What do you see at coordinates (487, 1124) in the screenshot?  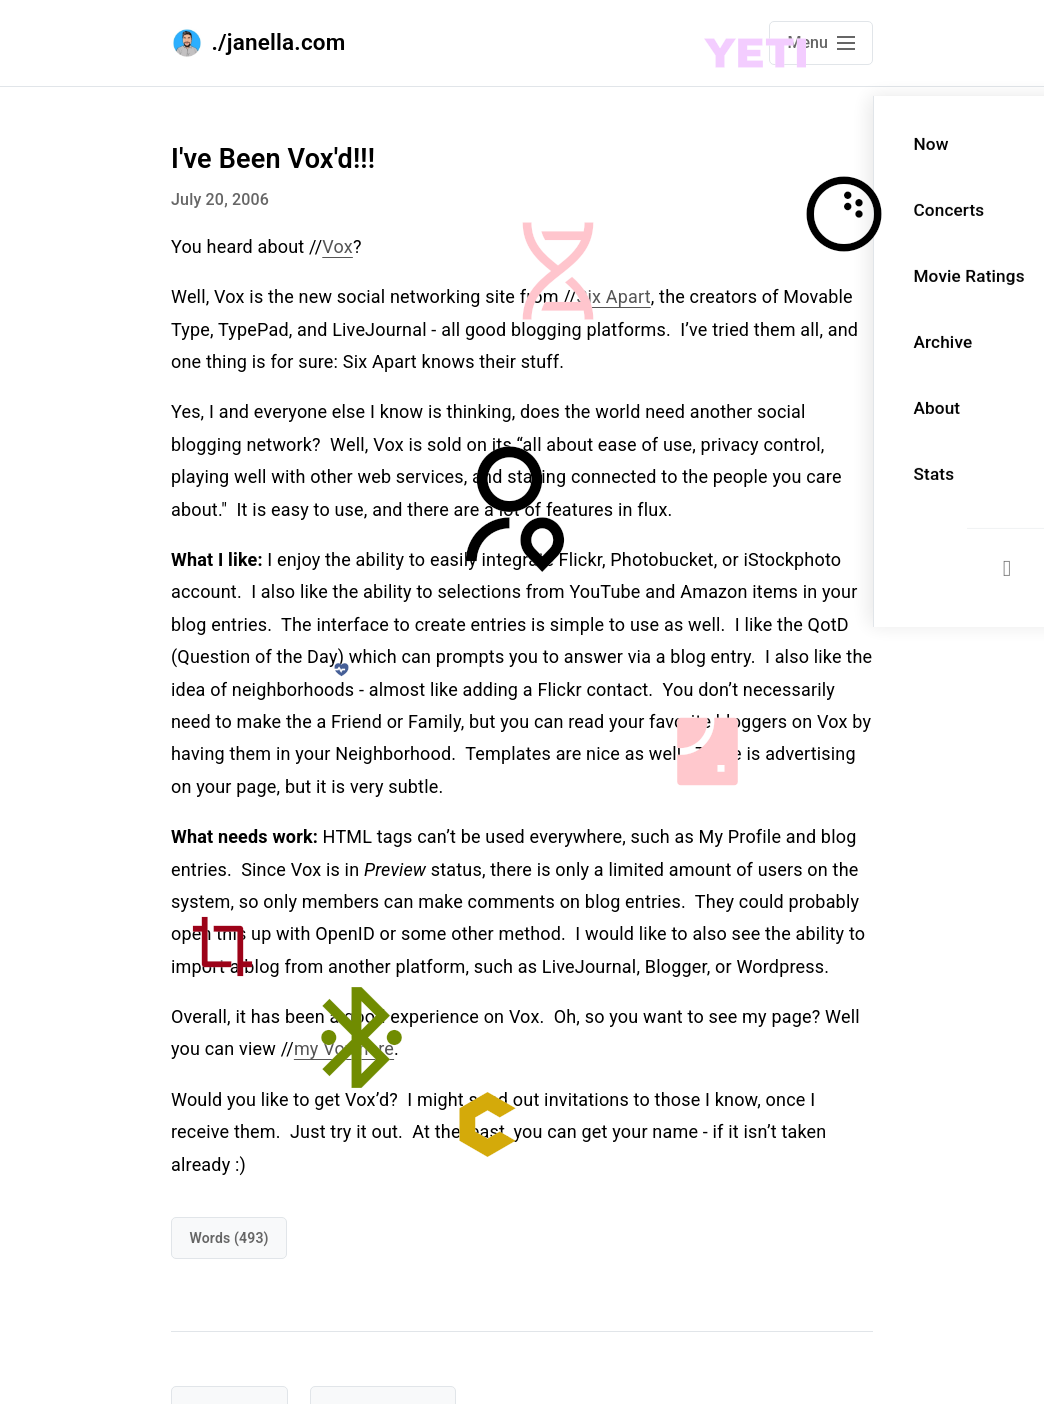 I see `open Codio learning platform` at bounding box center [487, 1124].